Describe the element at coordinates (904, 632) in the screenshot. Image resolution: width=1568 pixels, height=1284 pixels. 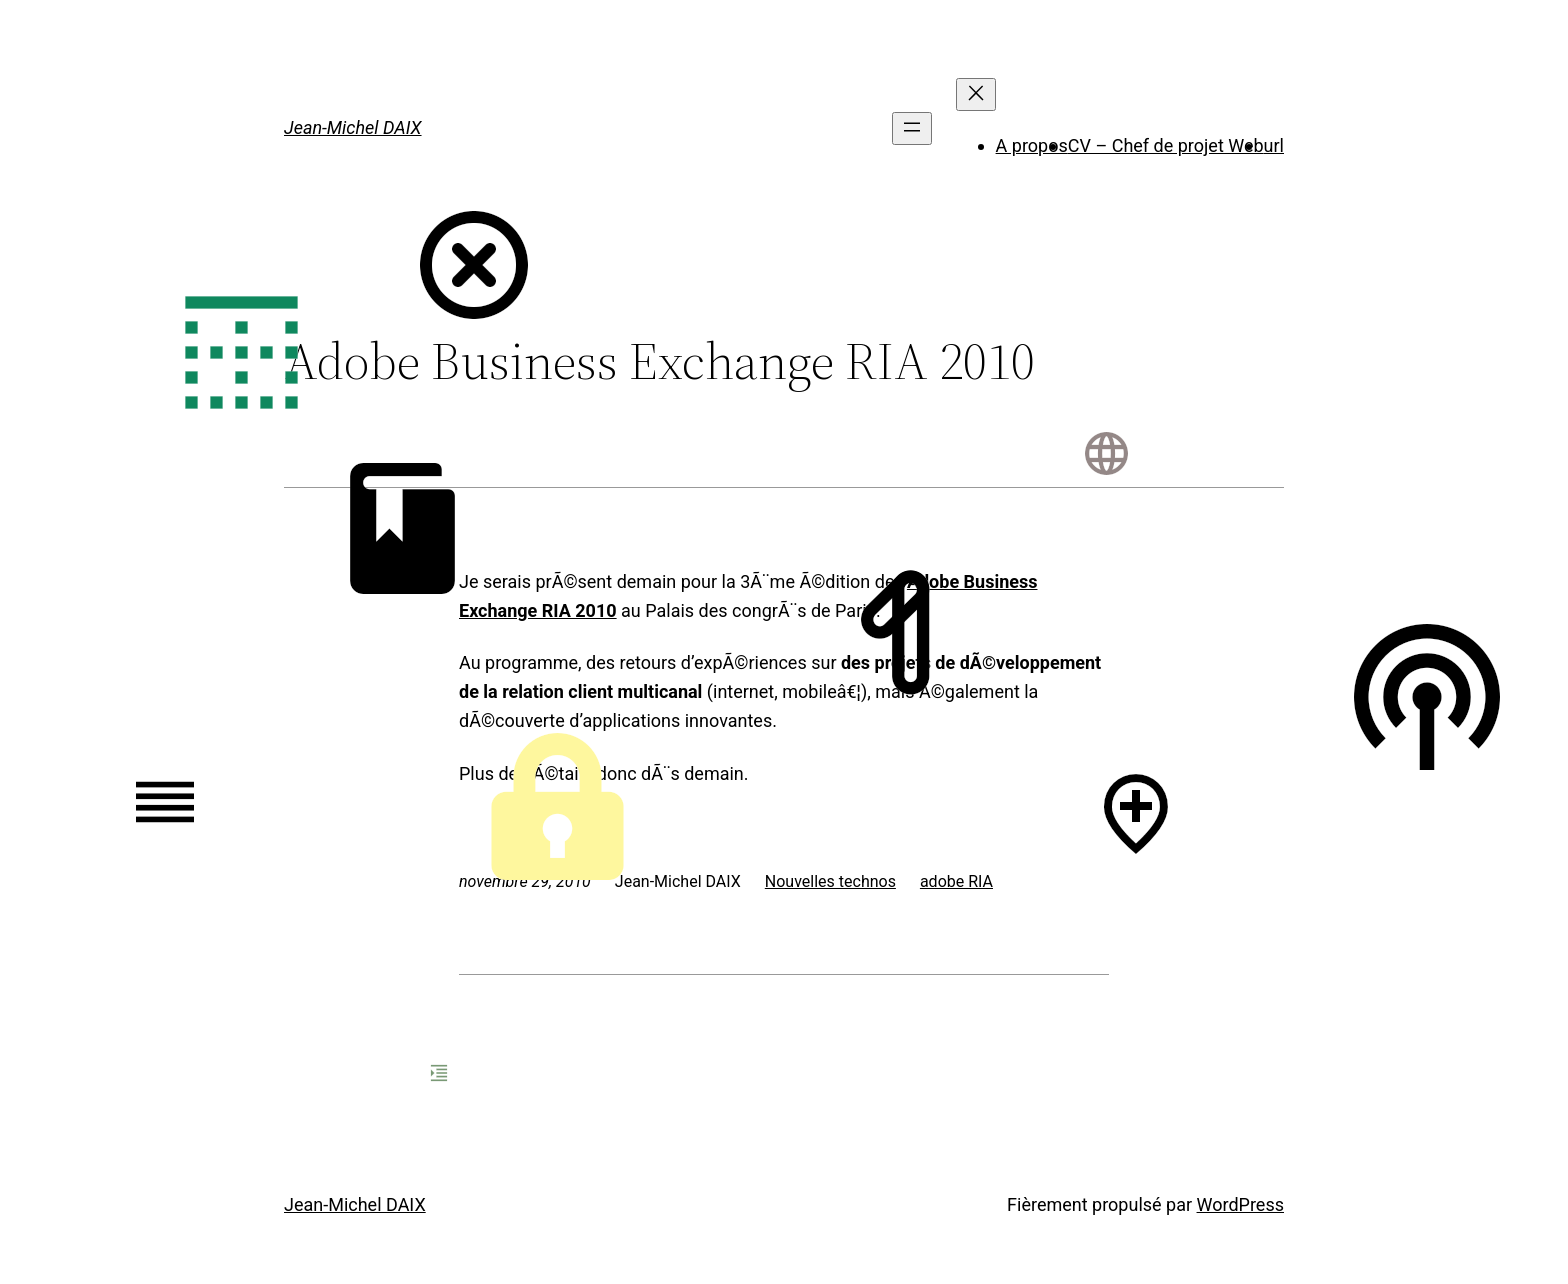
I see `access google one subscription settings` at that location.